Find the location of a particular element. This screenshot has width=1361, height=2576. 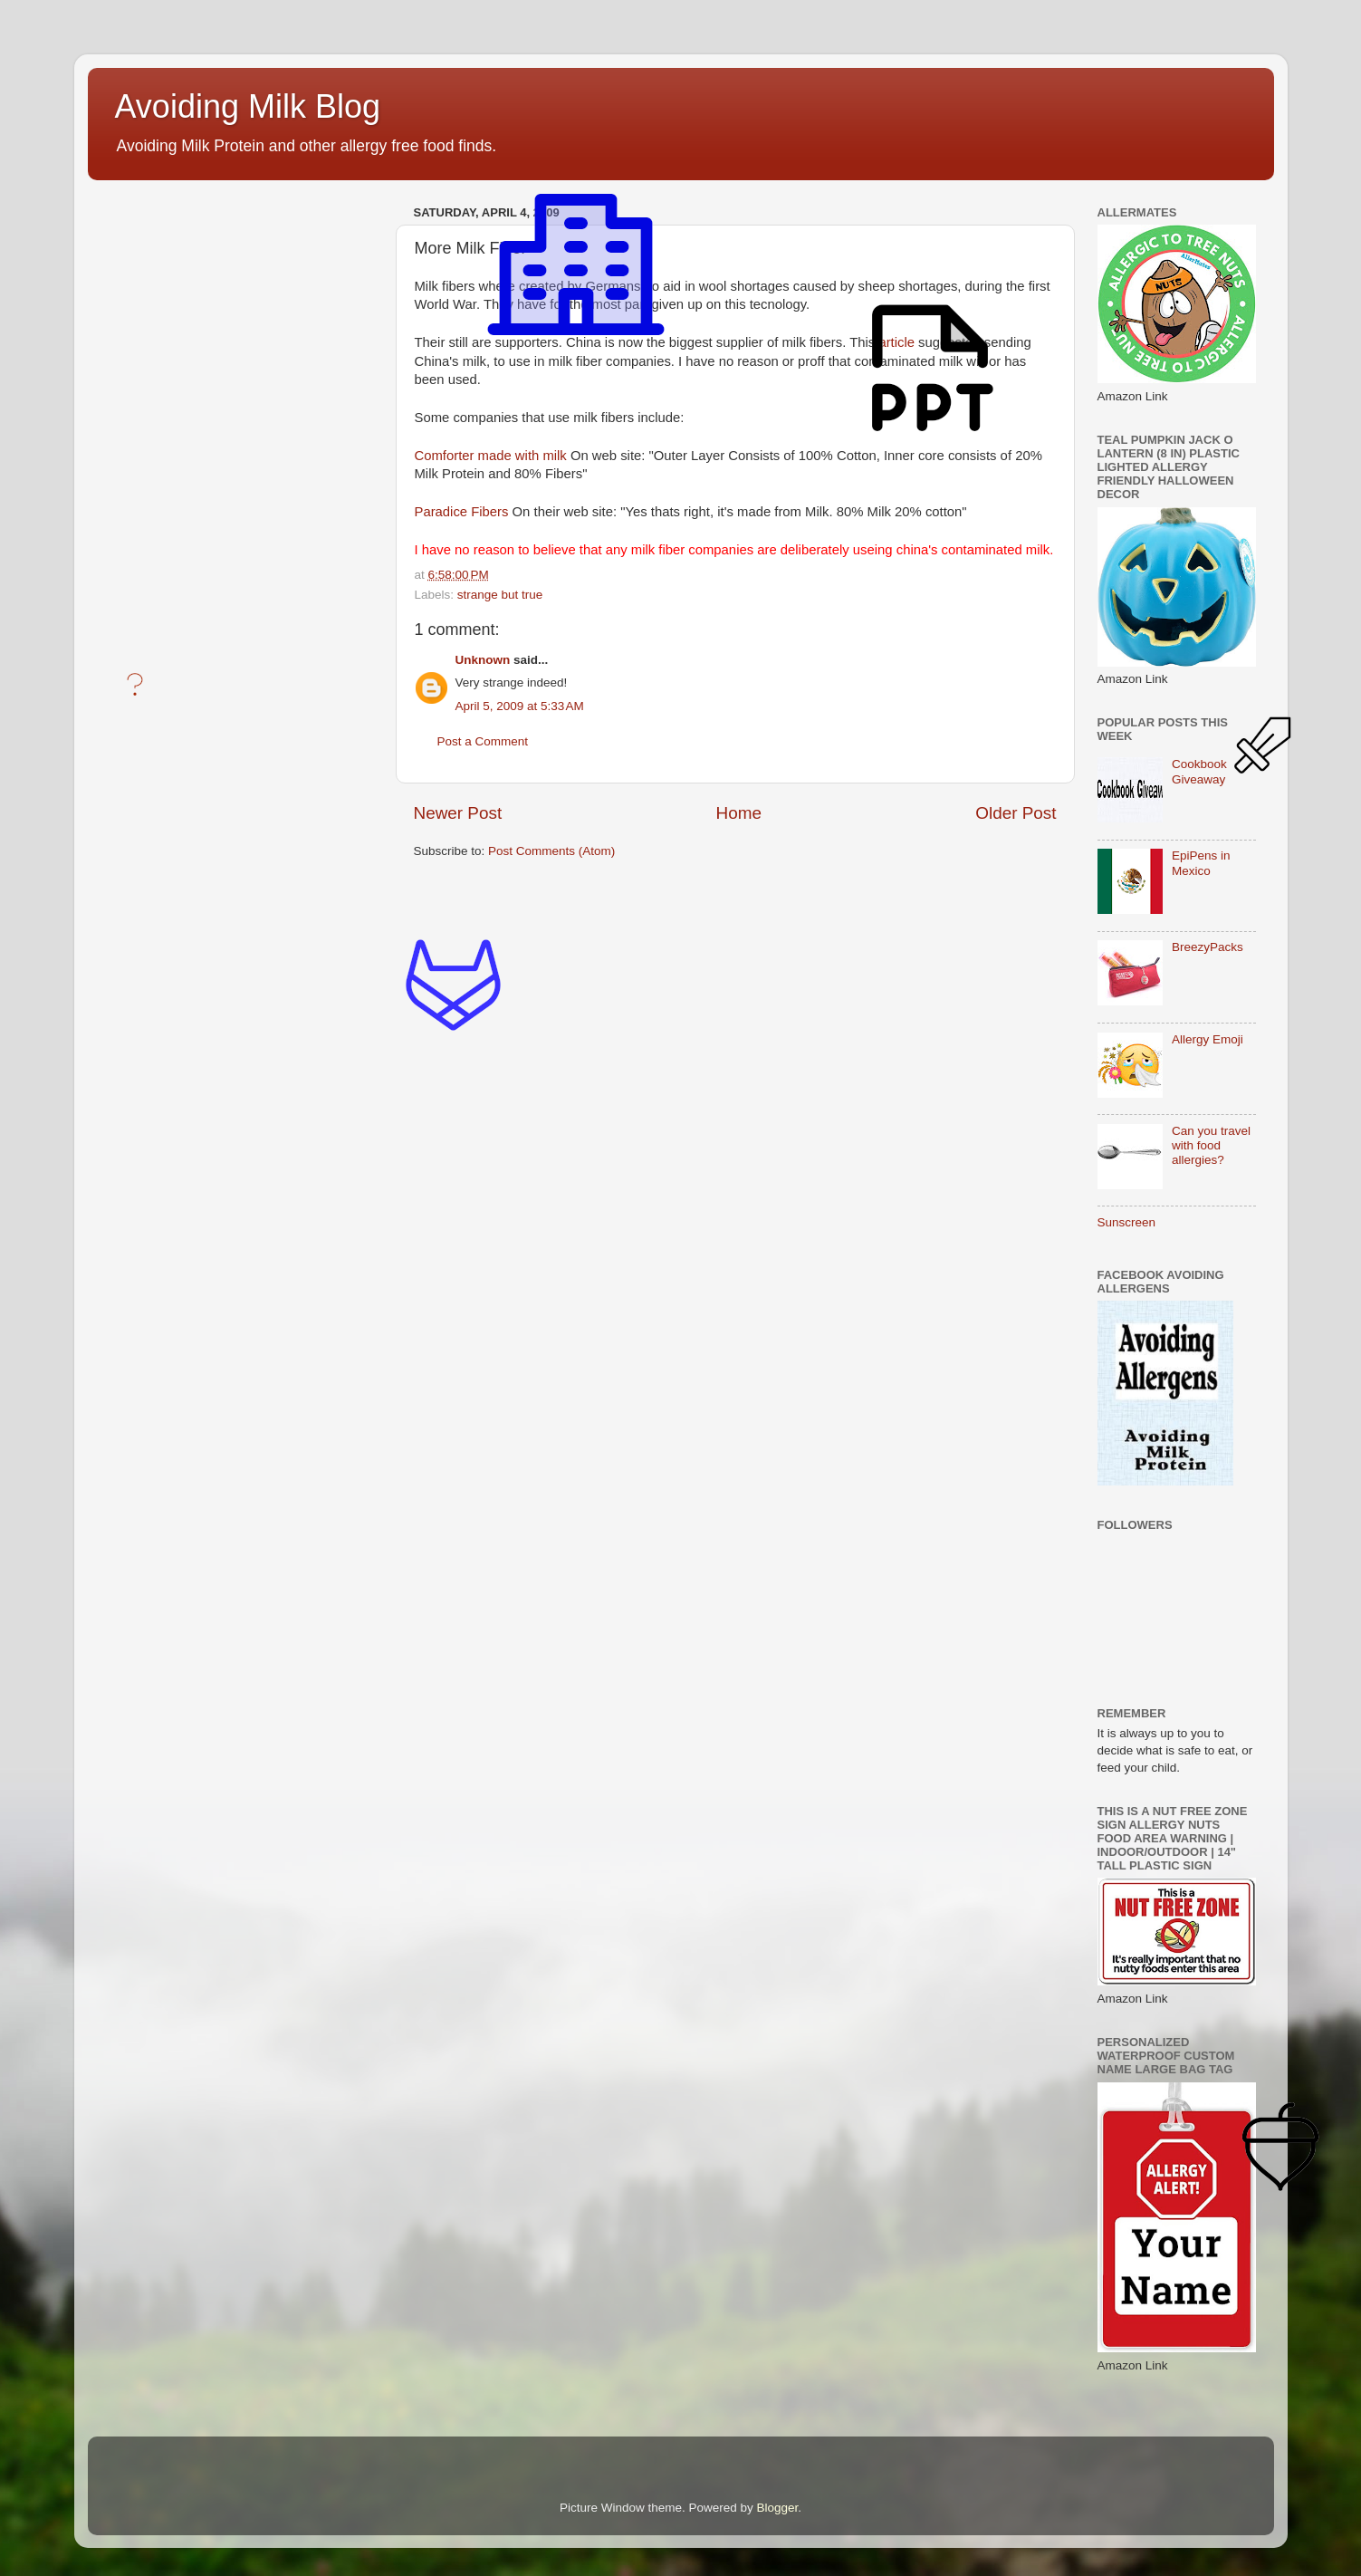

open a PowerPoint presentation file is located at coordinates (930, 373).